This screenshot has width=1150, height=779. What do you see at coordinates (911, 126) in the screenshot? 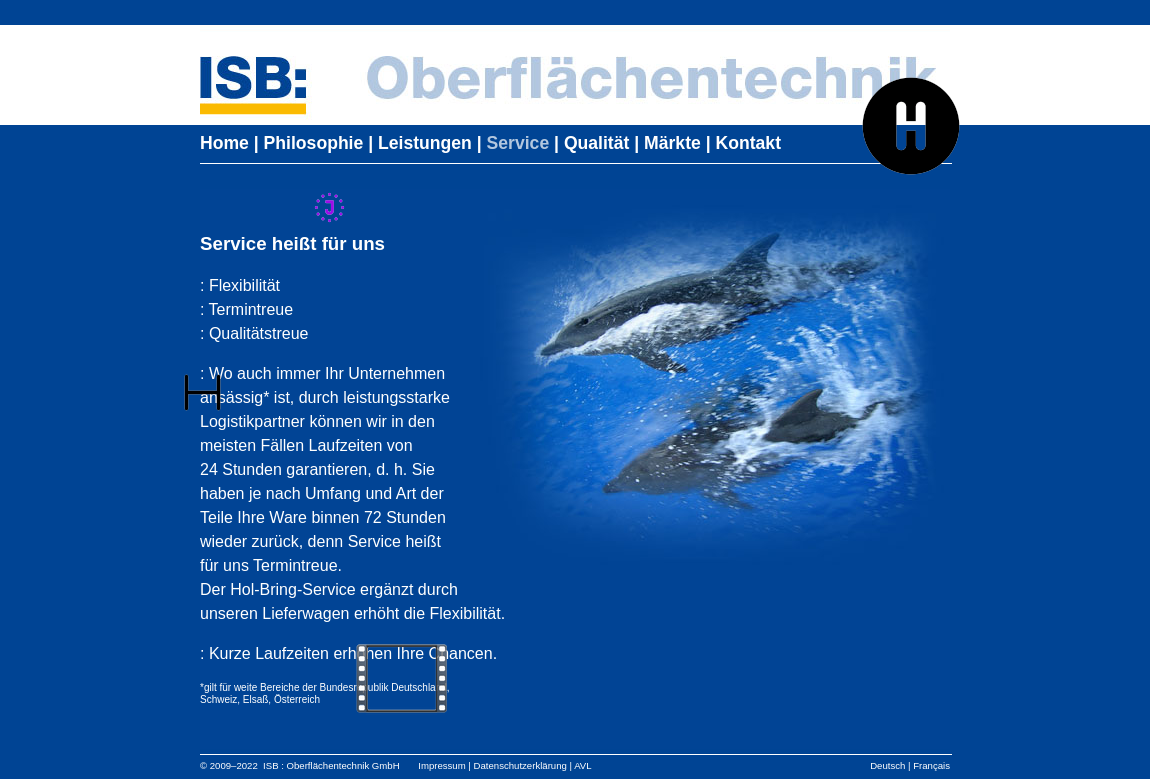
I see `find nearby hospitals or medical facilities` at bounding box center [911, 126].